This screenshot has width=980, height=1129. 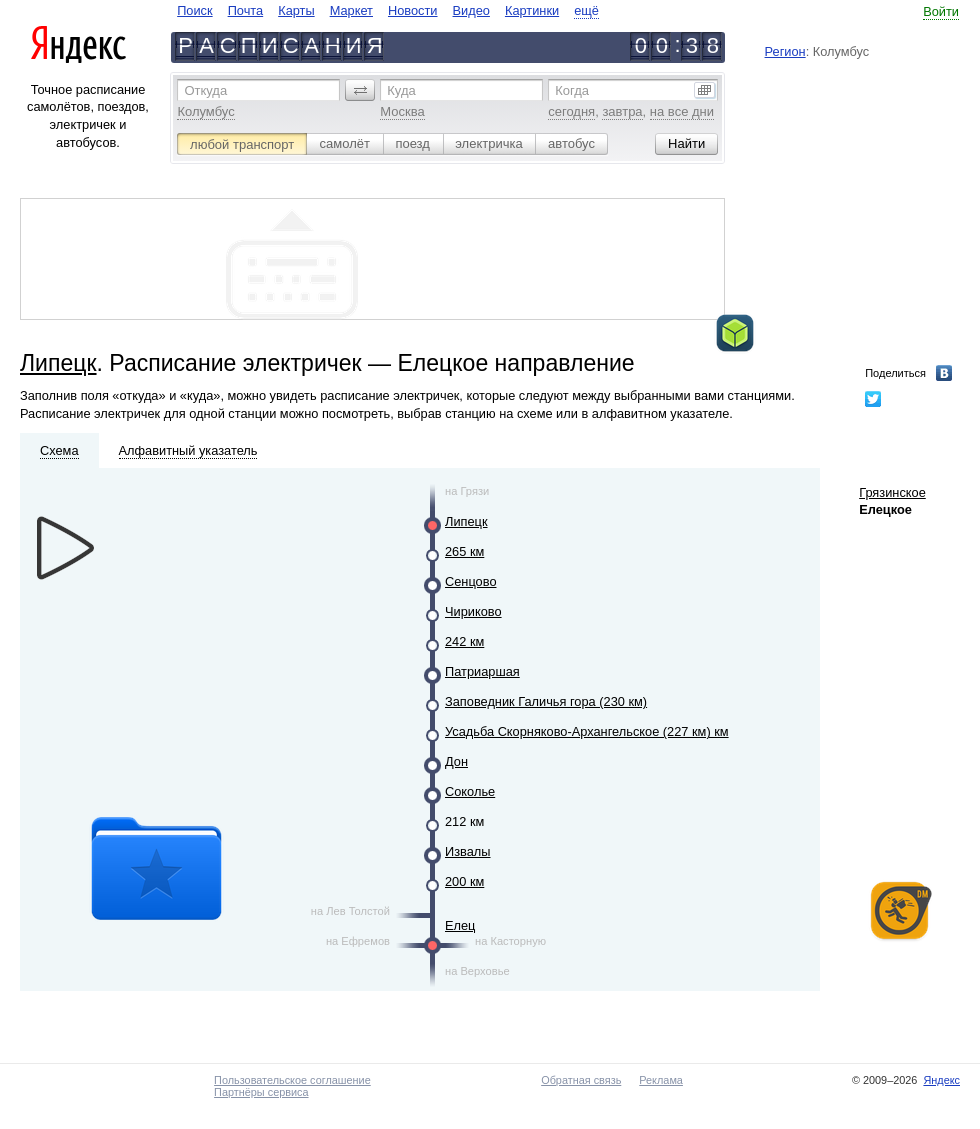 What do you see at coordinates (899, 910) in the screenshot?
I see `launch half-life 2: deathmatch` at bounding box center [899, 910].